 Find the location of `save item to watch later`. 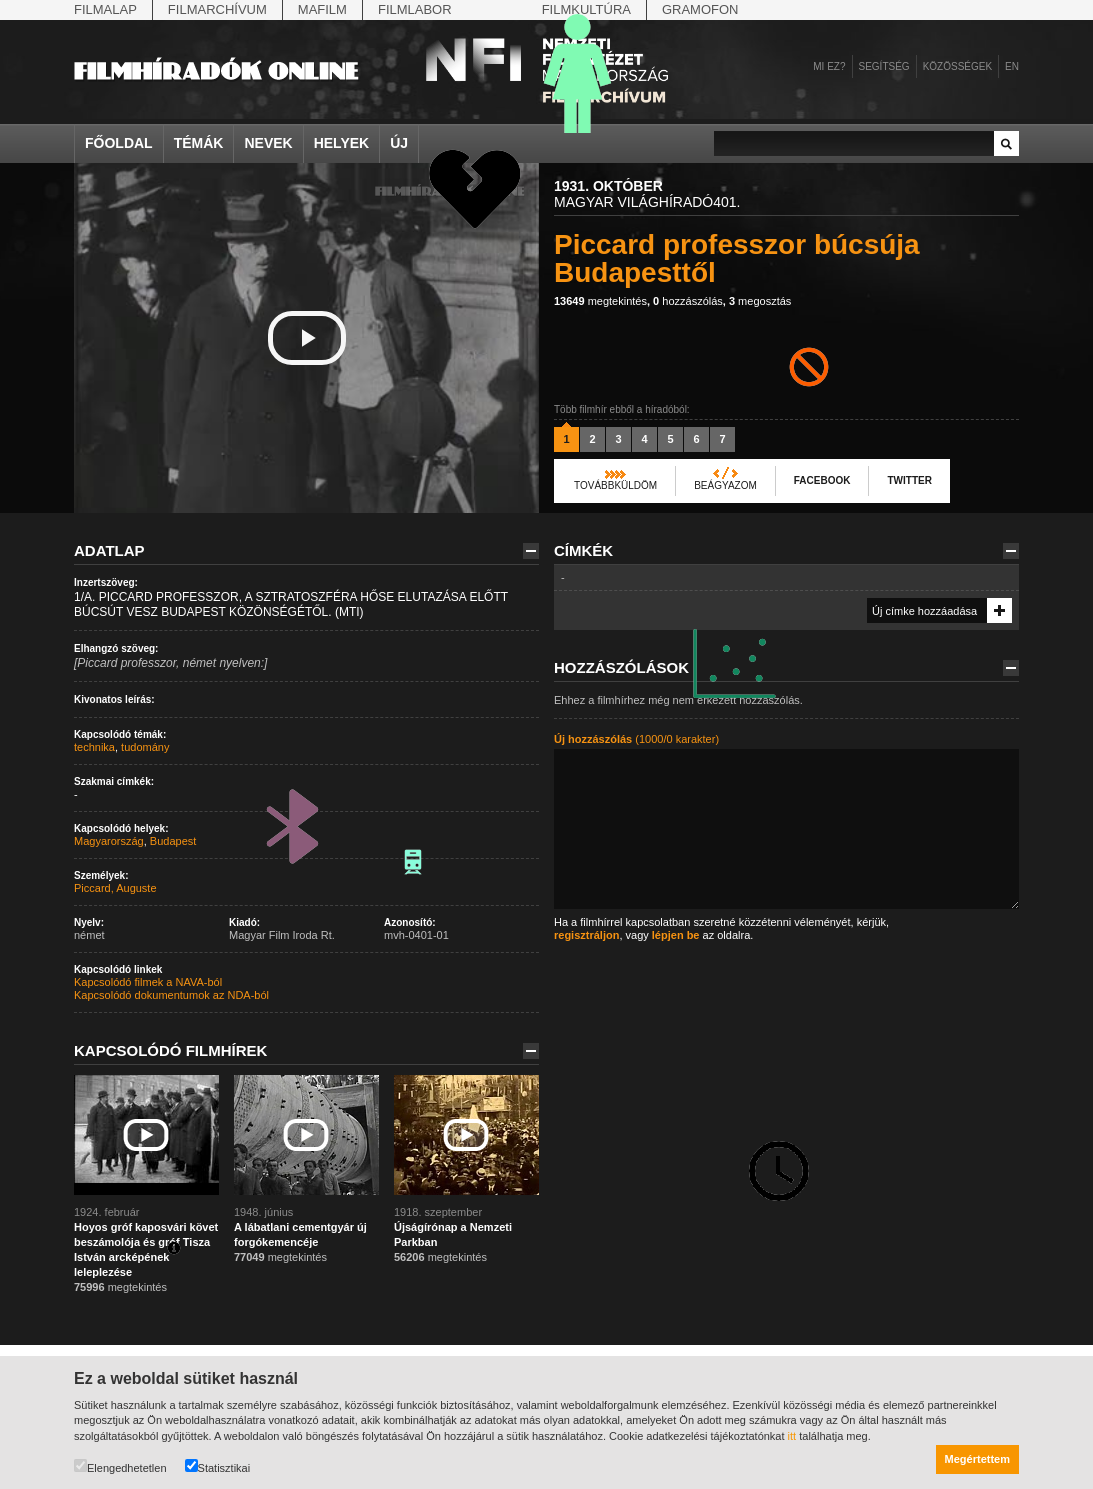

save item to watch later is located at coordinates (779, 1171).